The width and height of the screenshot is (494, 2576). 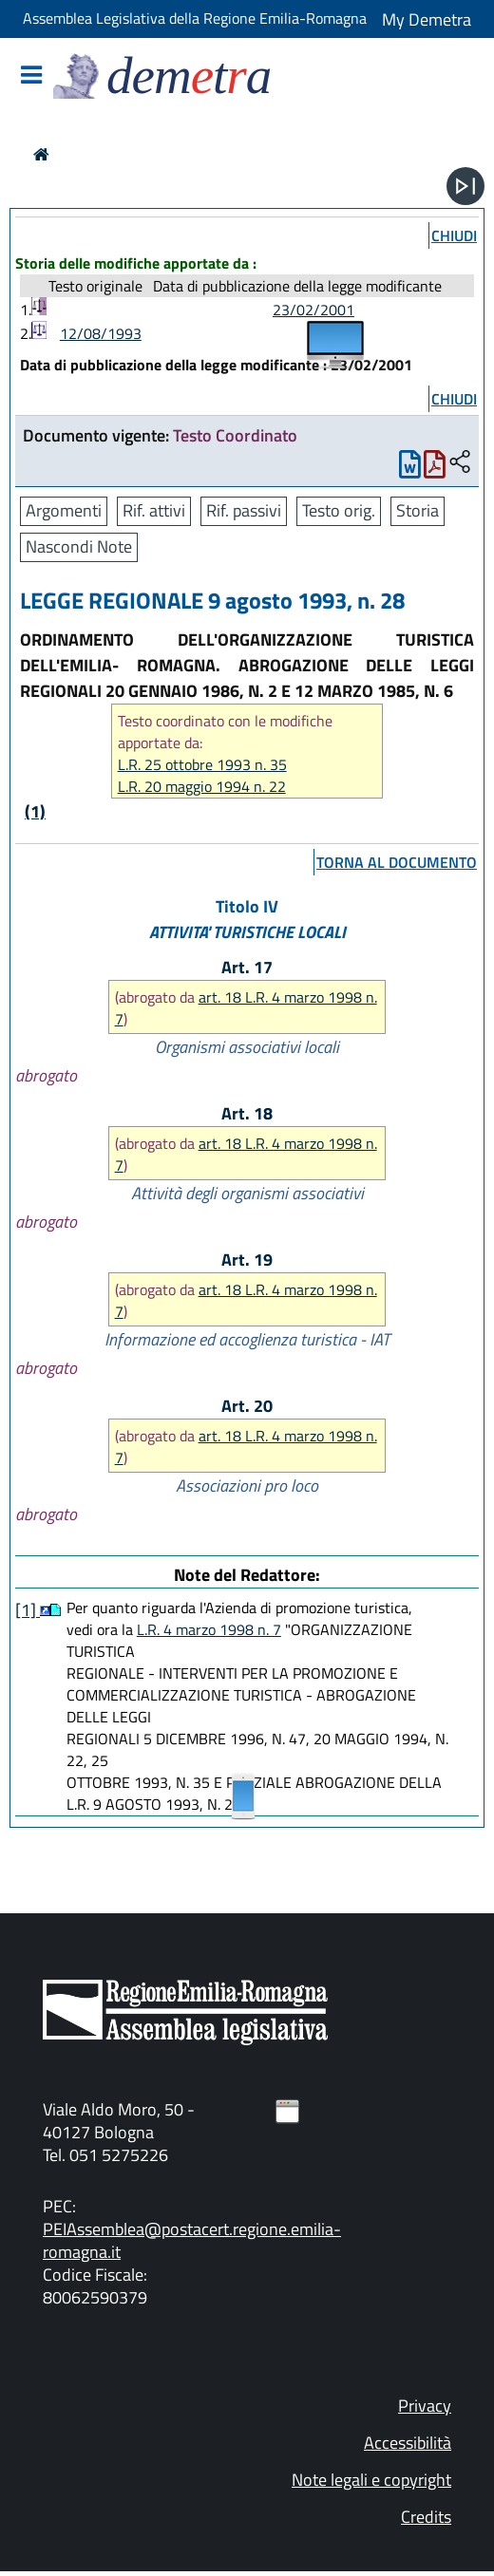 I want to click on open a new window, so click(x=287, y=2111).